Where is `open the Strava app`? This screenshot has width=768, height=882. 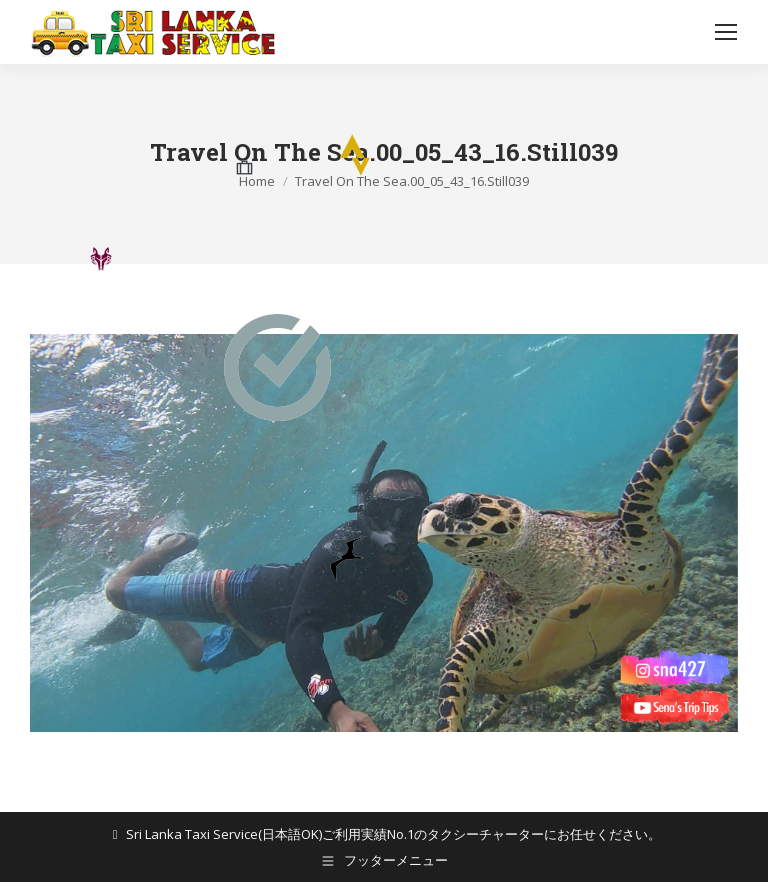
open the Strava app is located at coordinates (355, 155).